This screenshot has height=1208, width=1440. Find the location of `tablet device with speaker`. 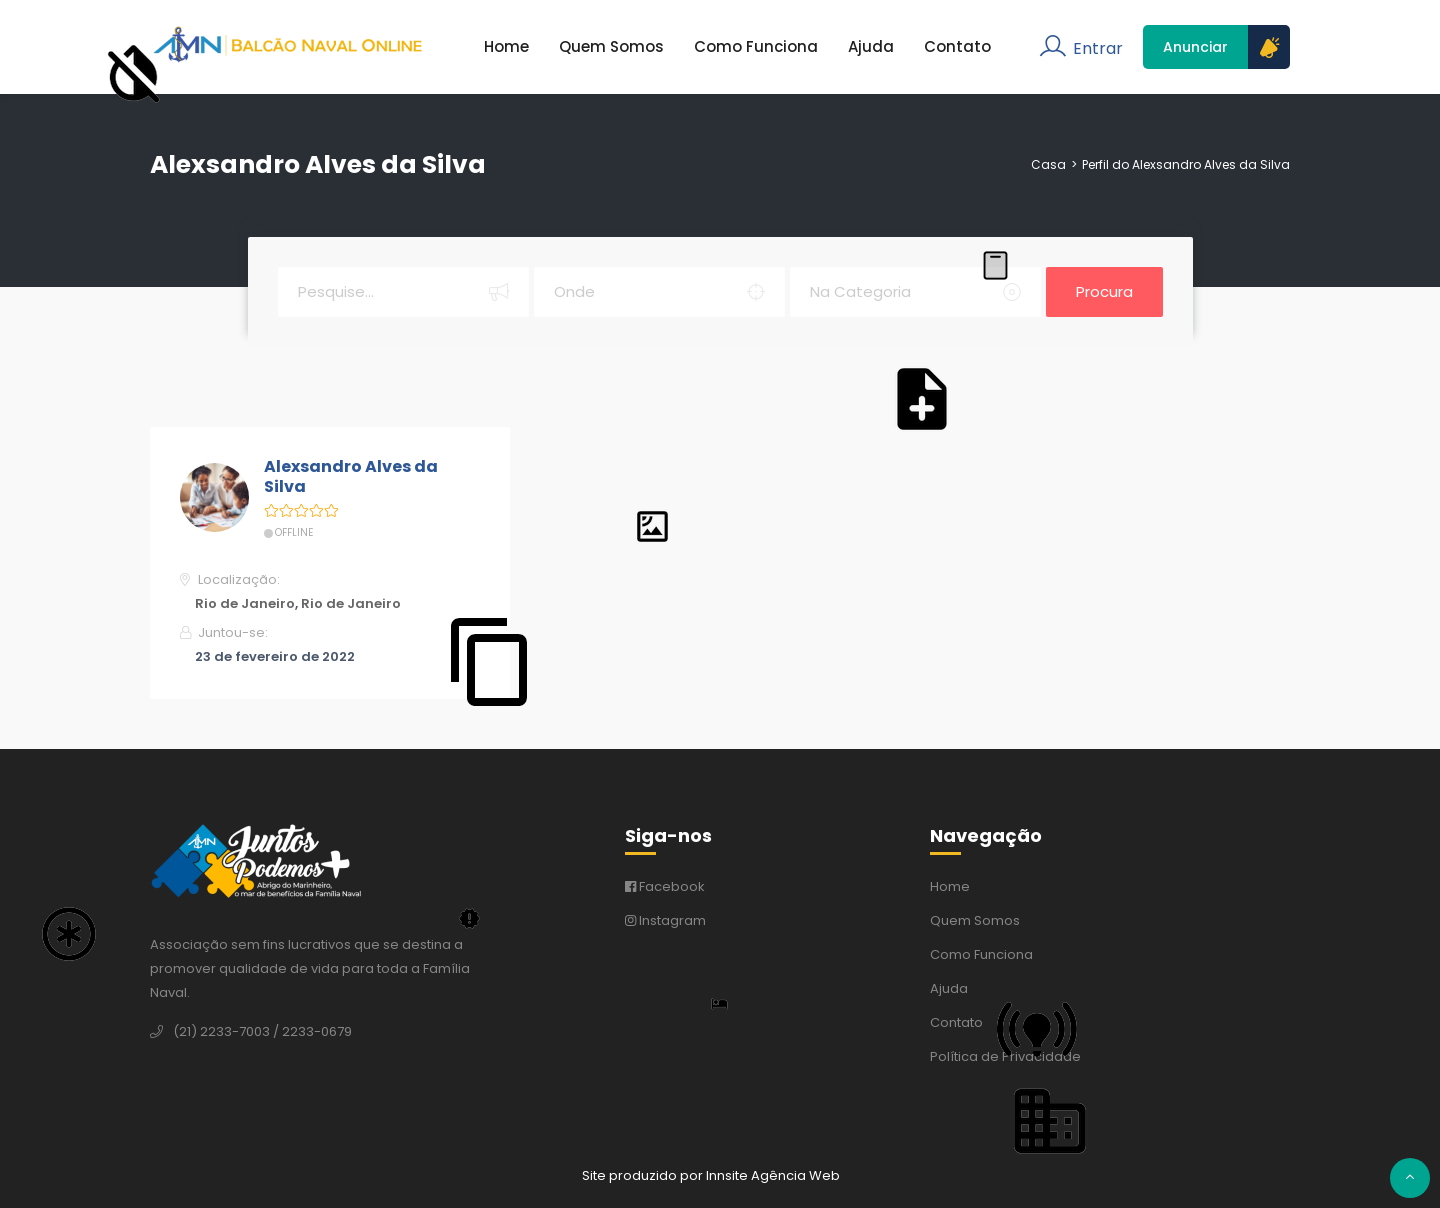

tablet device with speaker is located at coordinates (995, 265).